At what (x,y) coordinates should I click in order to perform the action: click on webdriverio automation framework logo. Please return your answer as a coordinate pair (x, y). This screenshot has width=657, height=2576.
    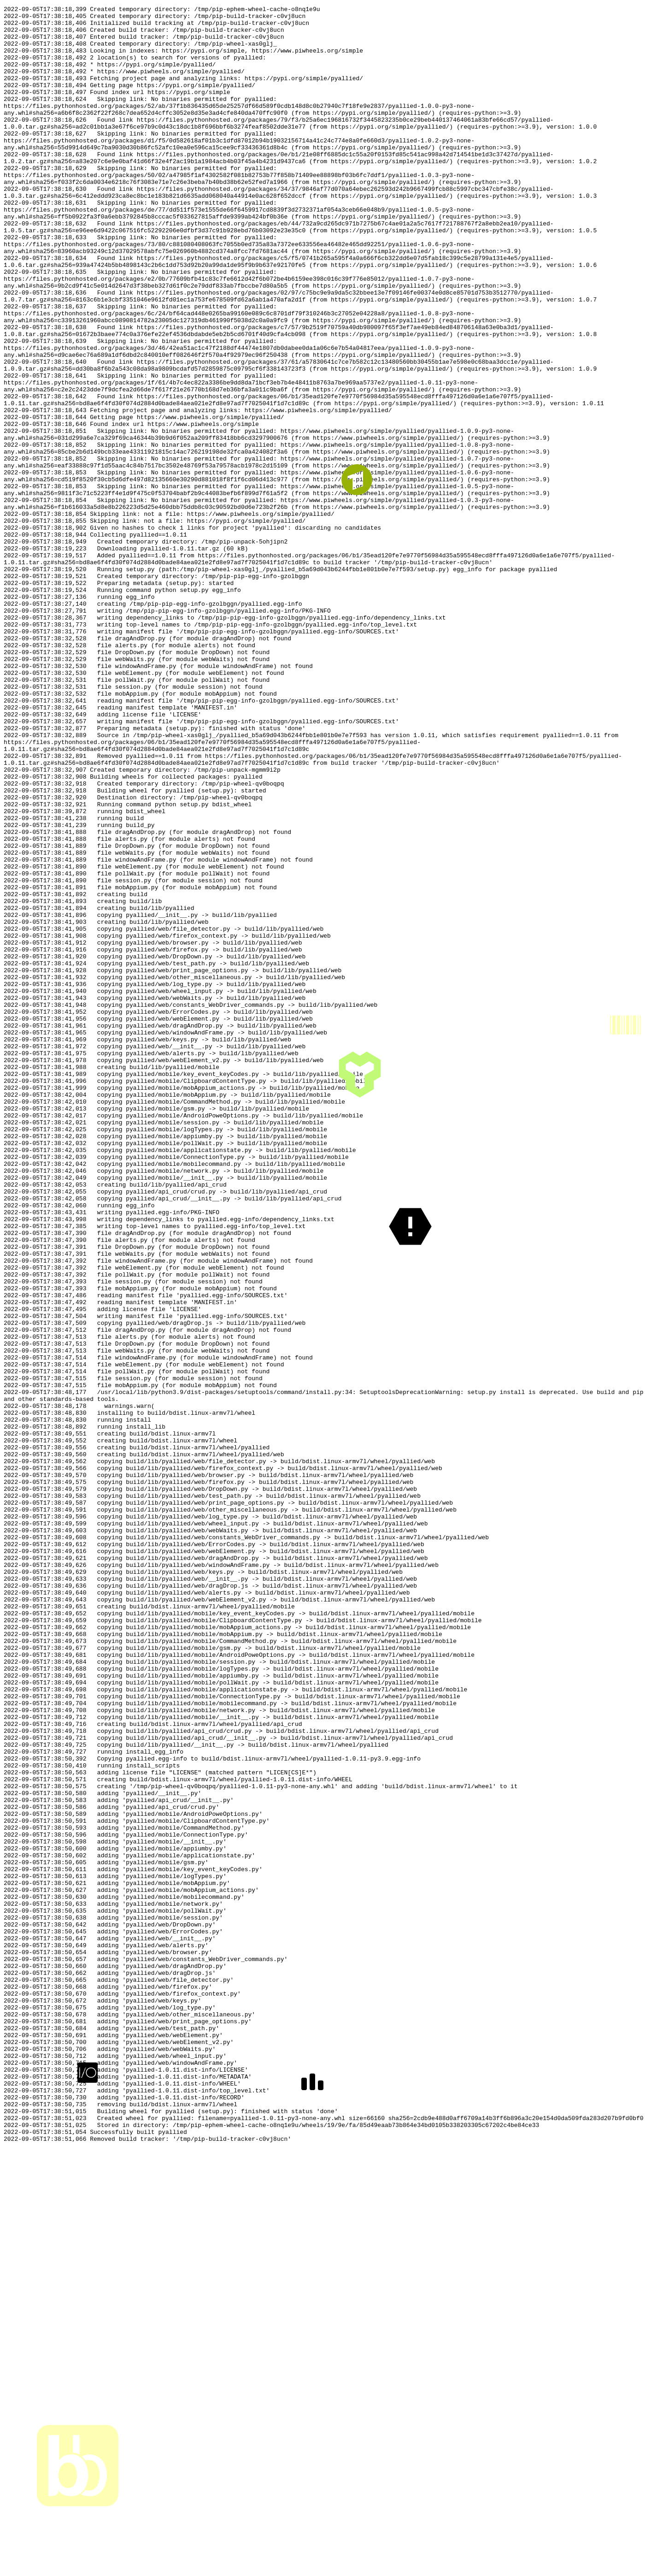
    Looking at the image, I should click on (88, 2073).